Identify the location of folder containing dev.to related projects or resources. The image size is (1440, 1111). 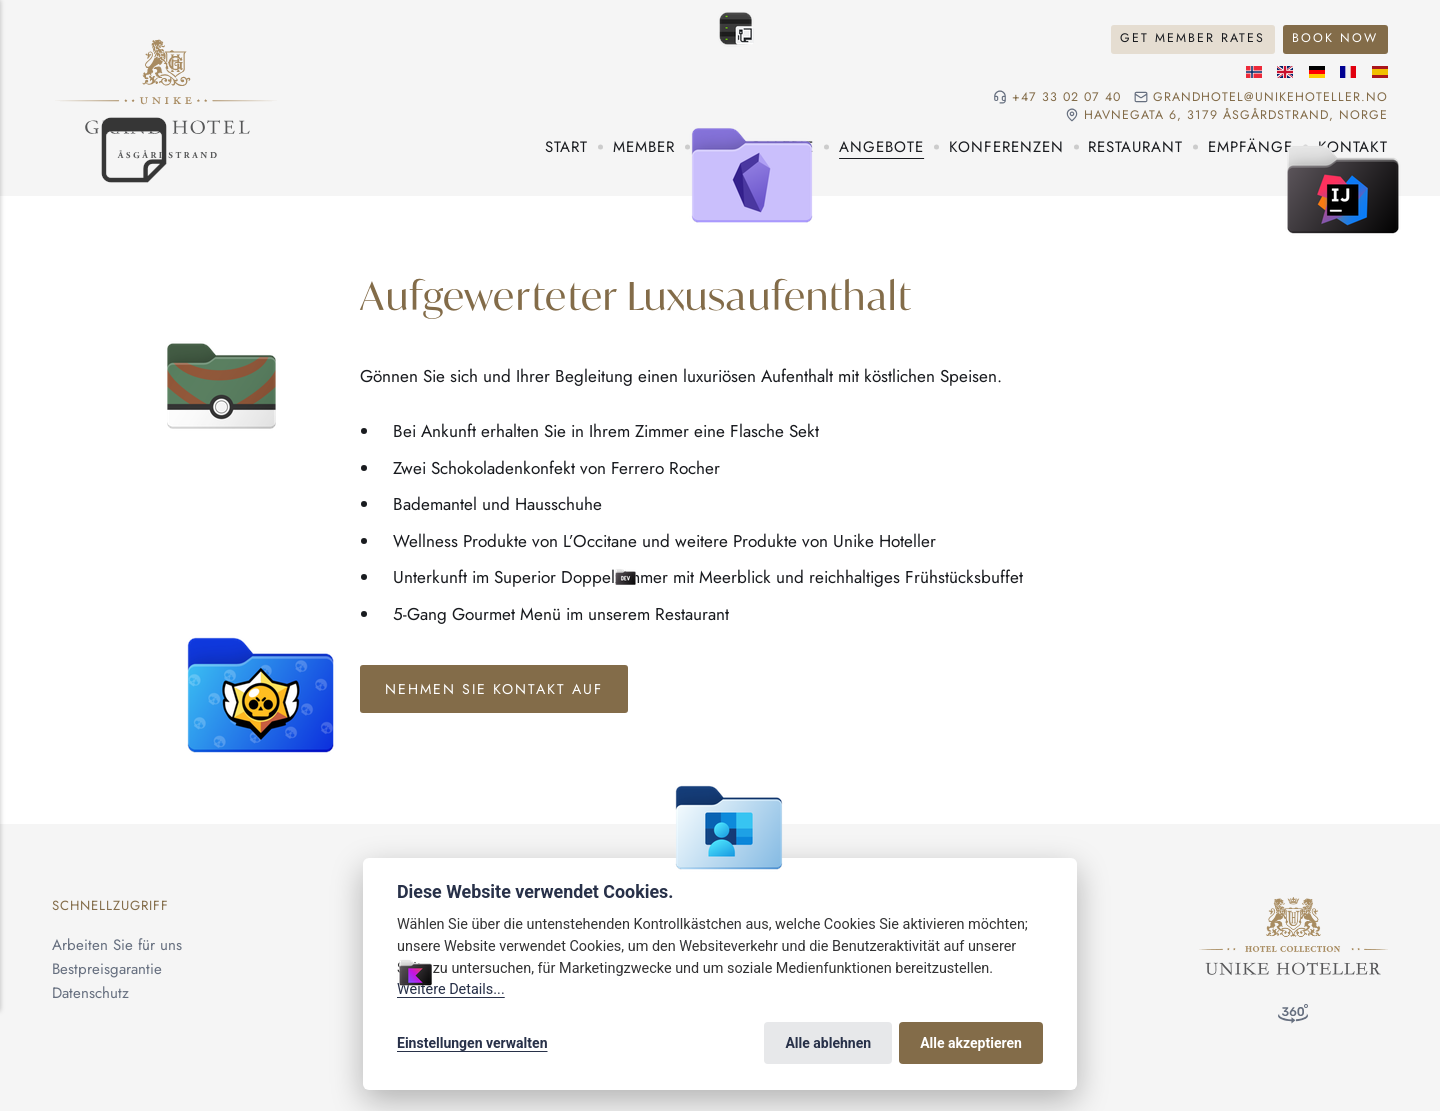
(625, 577).